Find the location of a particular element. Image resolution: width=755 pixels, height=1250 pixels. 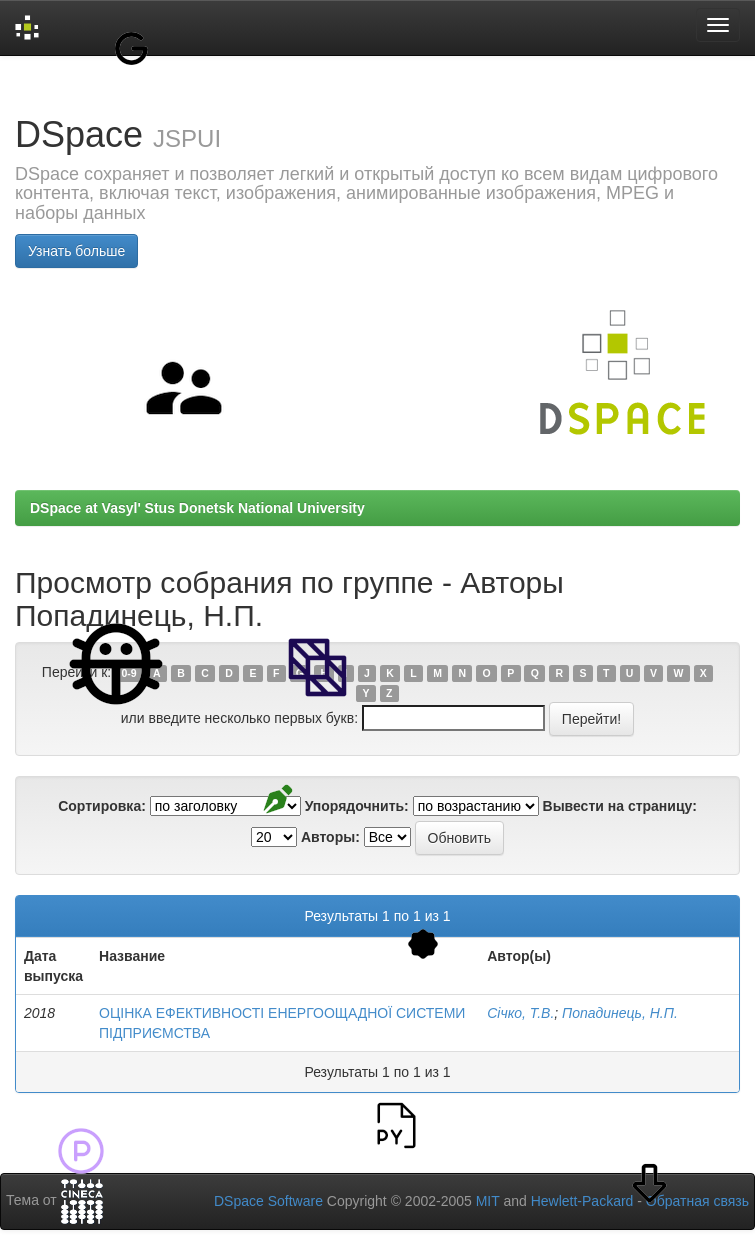

indicates a verified or certified status is located at coordinates (423, 944).